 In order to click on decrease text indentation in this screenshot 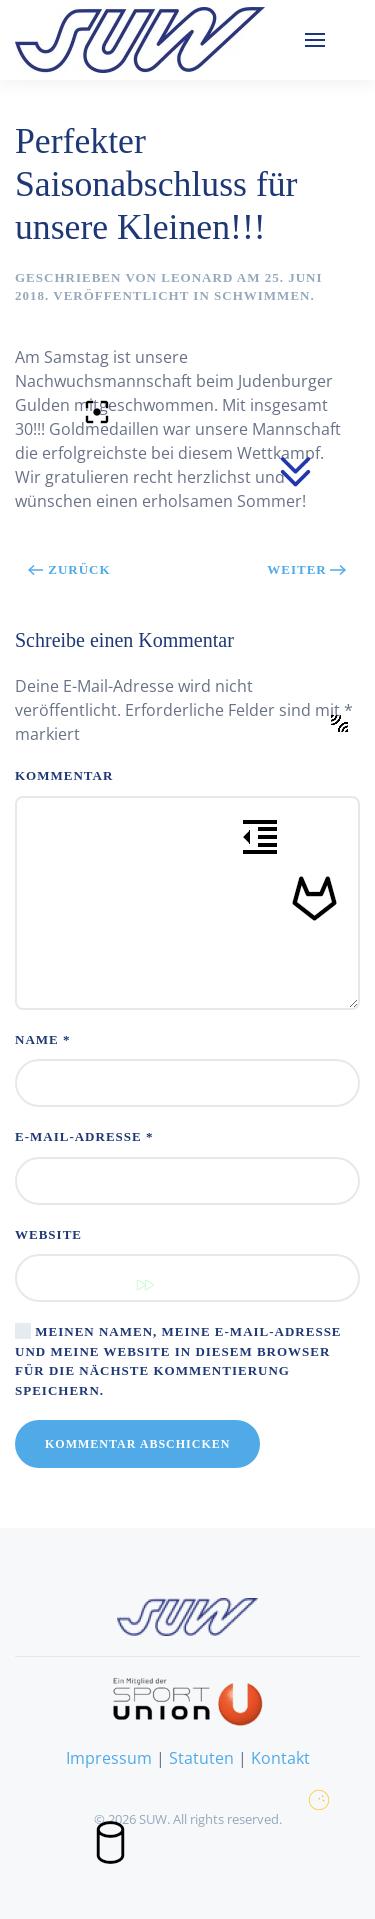, I will do `click(260, 837)`.